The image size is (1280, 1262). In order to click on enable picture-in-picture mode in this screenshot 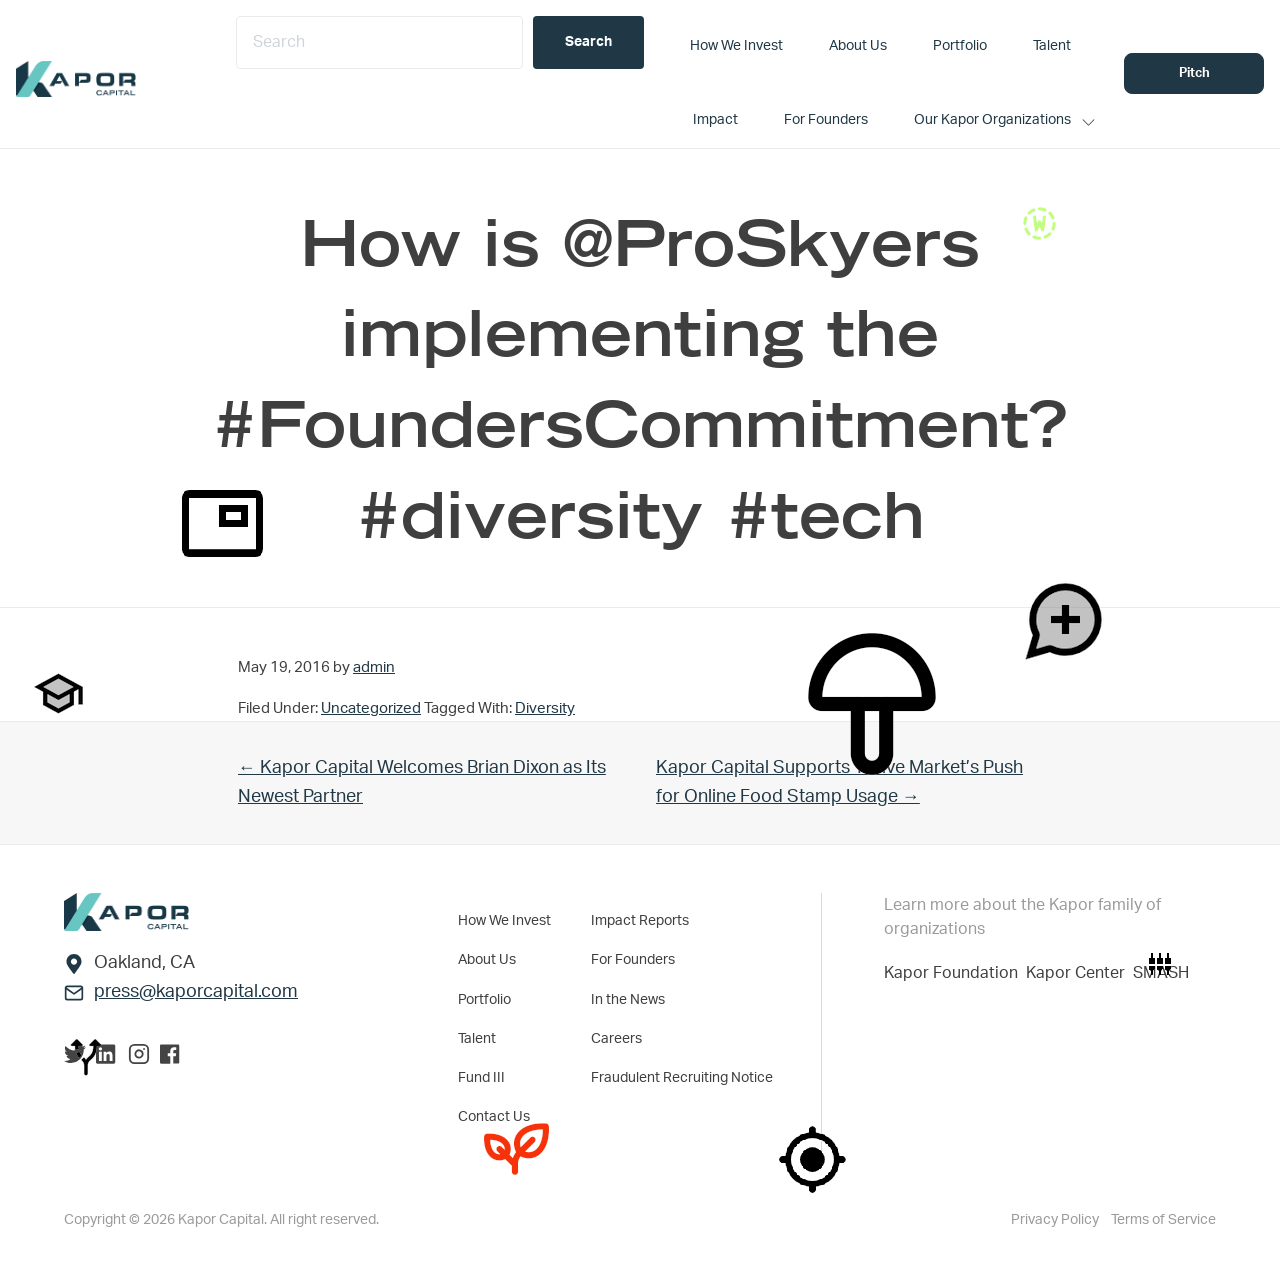, I will do `click(222, 523)`.